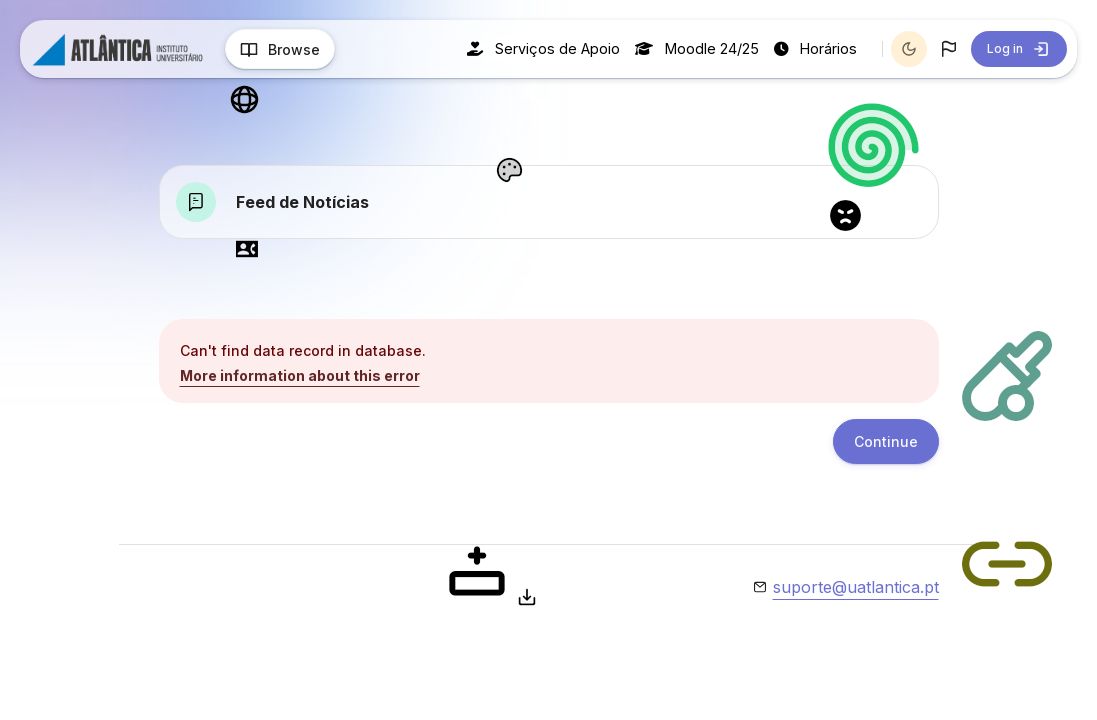 This screenshot has width=1097, height=720. What do you see at coordinates (247, 249) in the screenshot?
I see `call a contact from your address book` at bounding box center [247, 249].